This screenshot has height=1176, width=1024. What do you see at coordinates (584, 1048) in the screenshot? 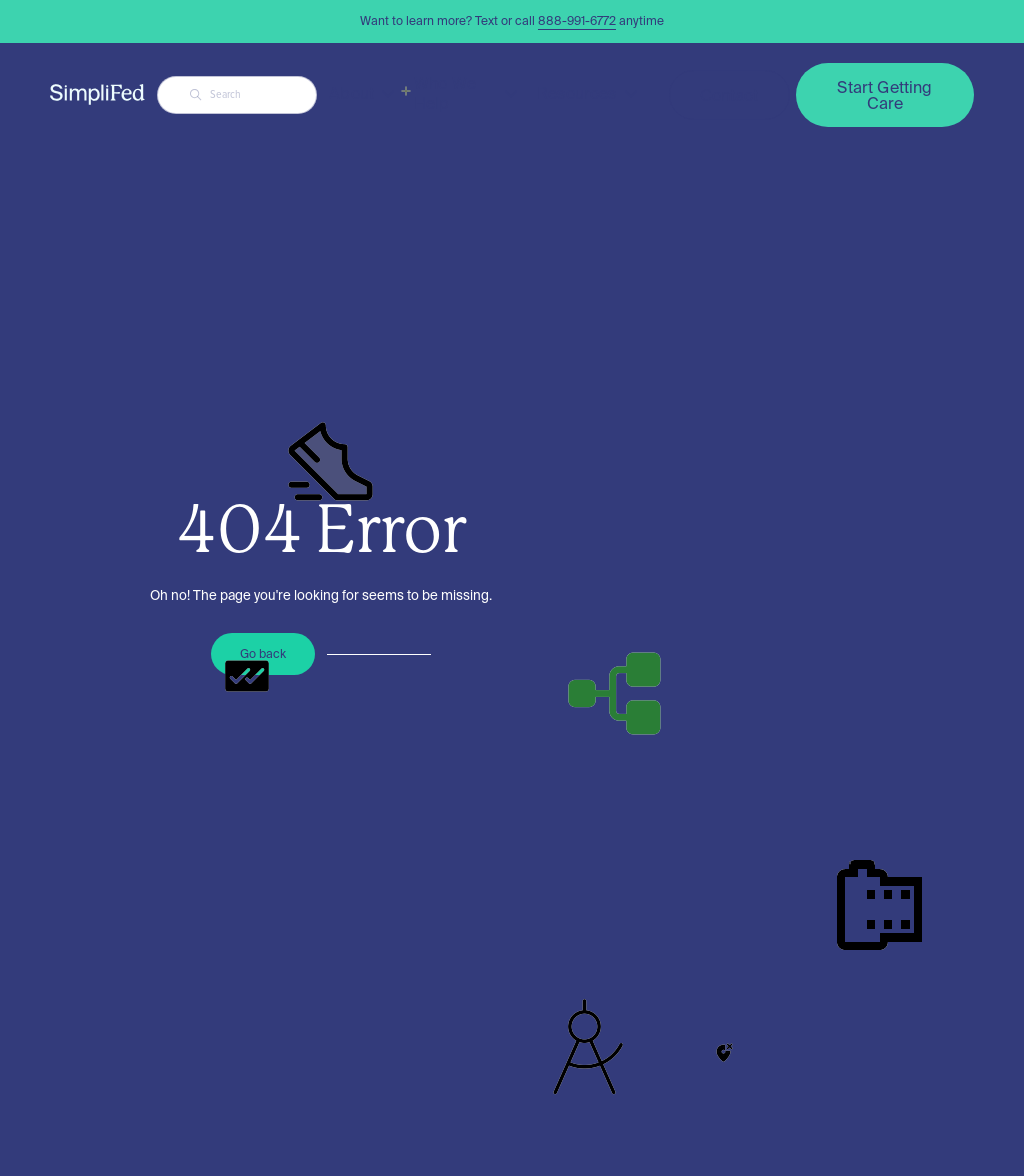
I see `access drawing or drafting tools` at bounding box center [584, 1048].